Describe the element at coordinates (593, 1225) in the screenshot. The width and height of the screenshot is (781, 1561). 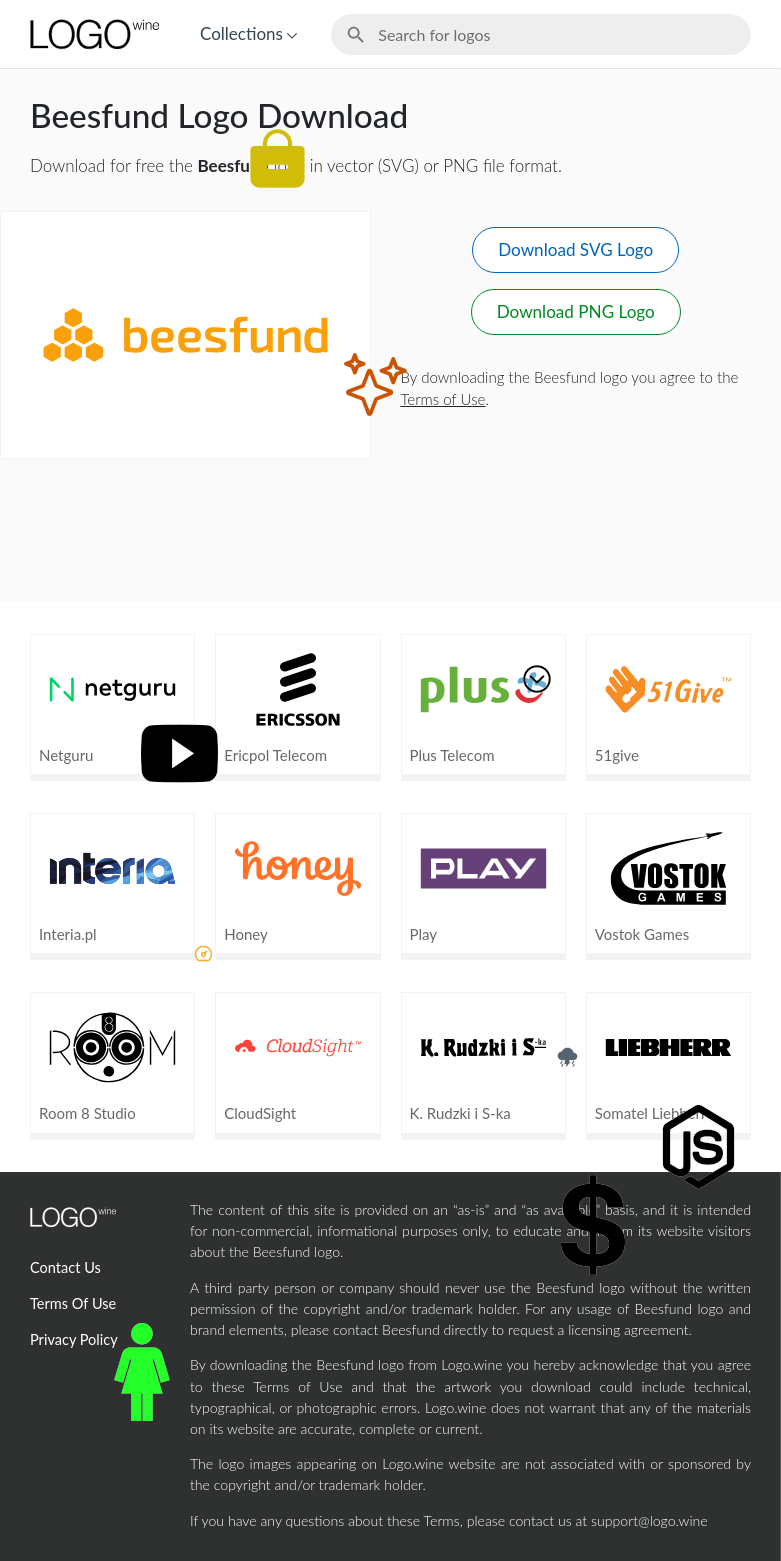
I see `view prices in US dollars` at that location.